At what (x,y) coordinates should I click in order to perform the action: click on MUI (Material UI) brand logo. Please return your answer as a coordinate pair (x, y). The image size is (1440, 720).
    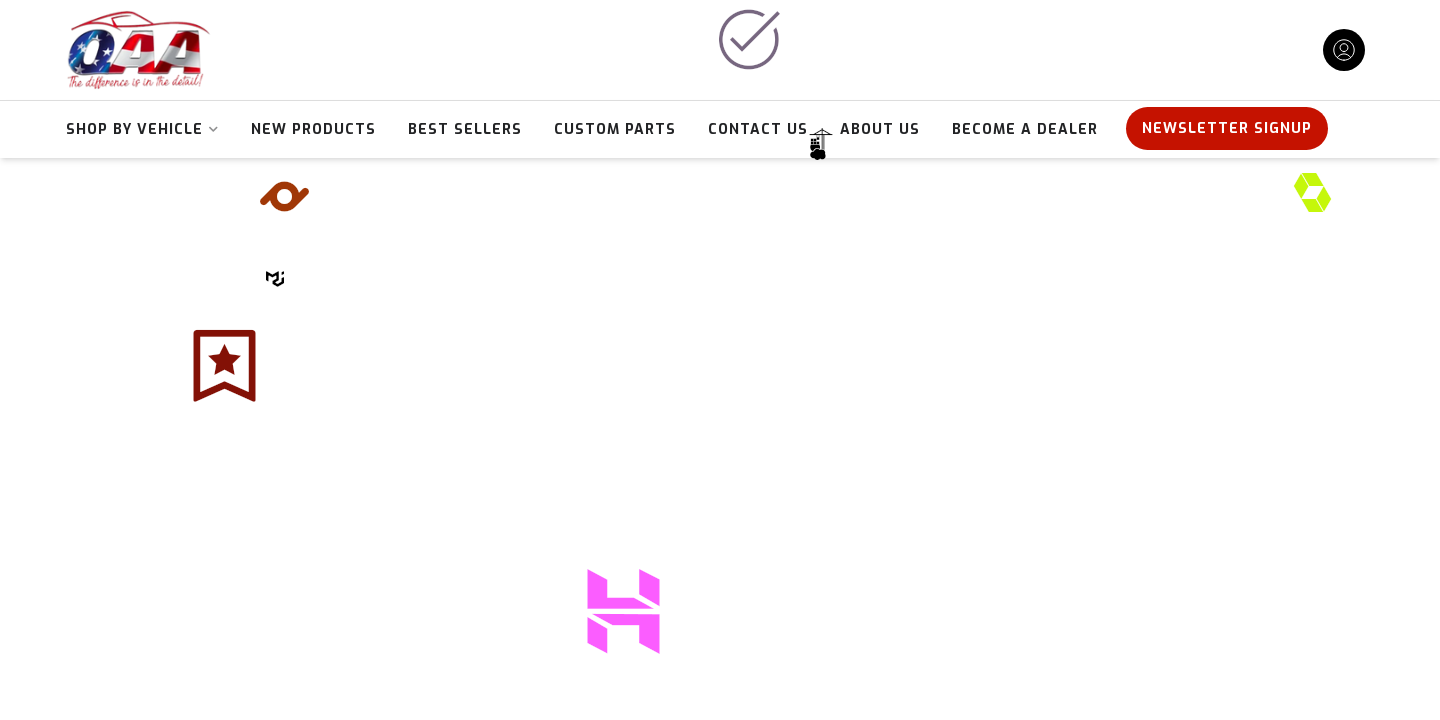
    Looking at the image, I should click on (275, 279).